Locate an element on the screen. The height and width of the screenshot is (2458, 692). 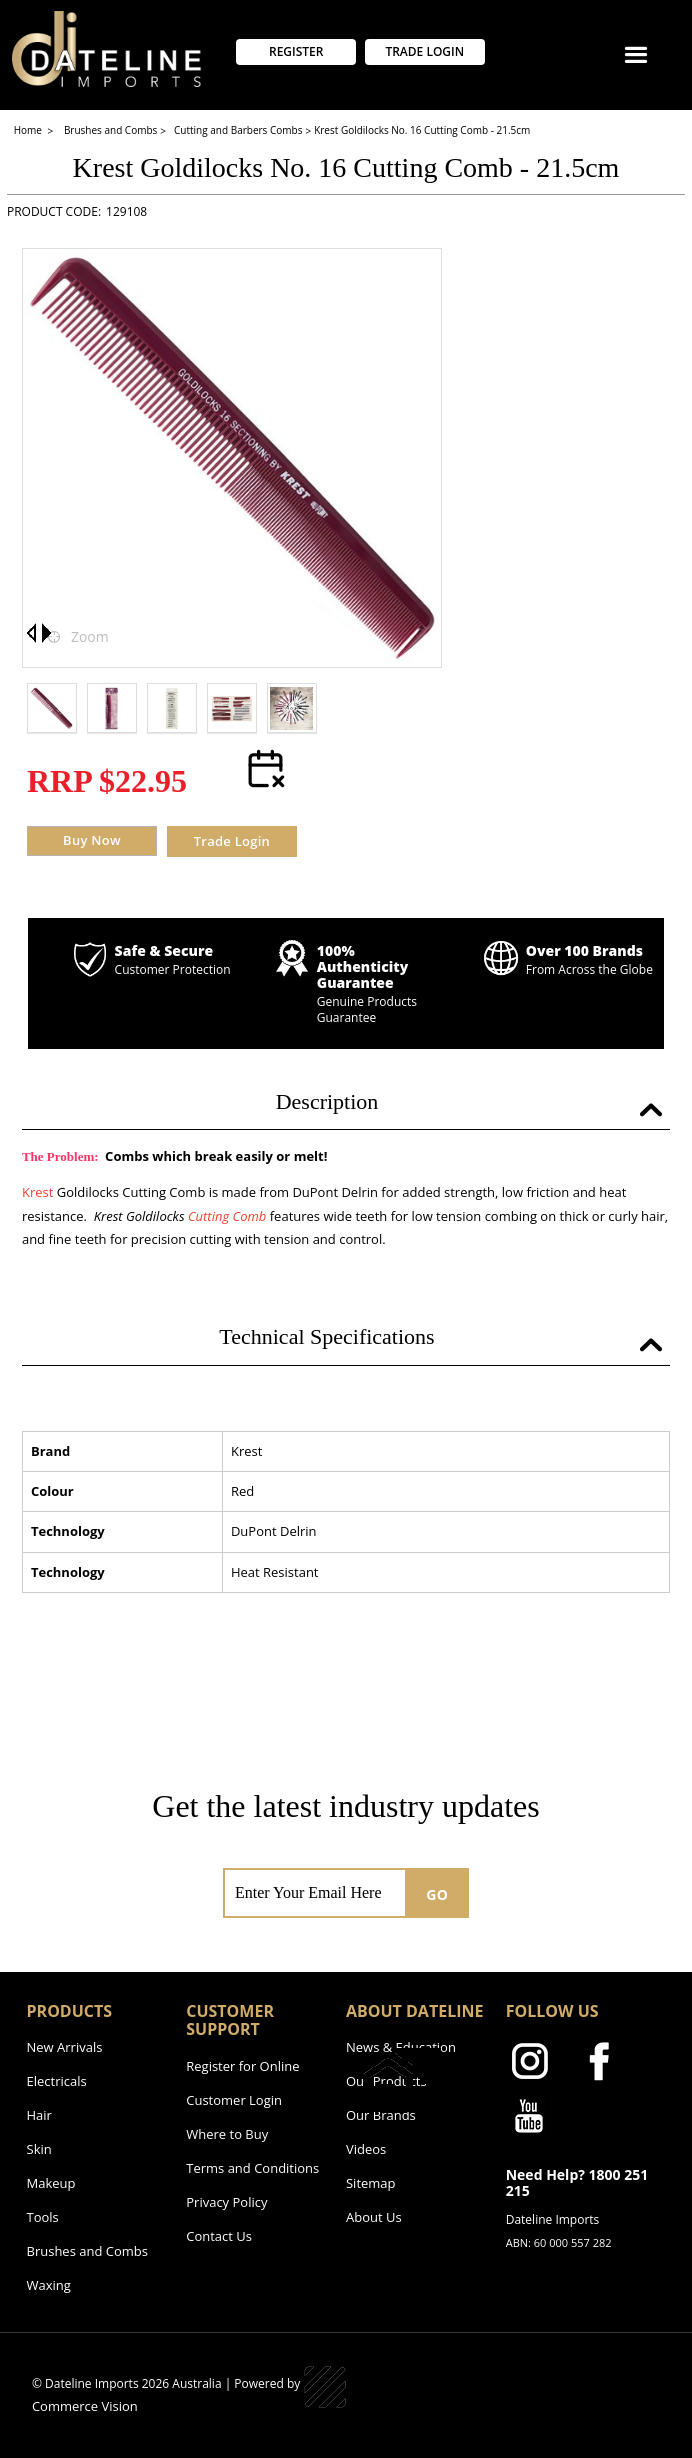
switch to the left panel or view is located at coordinates (39, 633).